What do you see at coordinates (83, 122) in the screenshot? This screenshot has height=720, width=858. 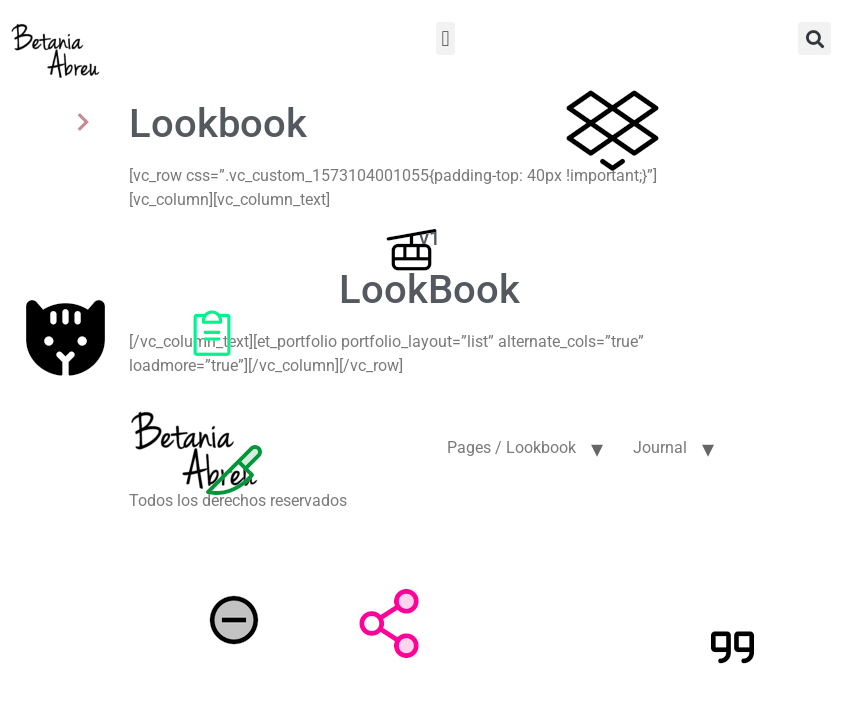 I see `navigate to the next item or screen` at bounding box center [83, 122].